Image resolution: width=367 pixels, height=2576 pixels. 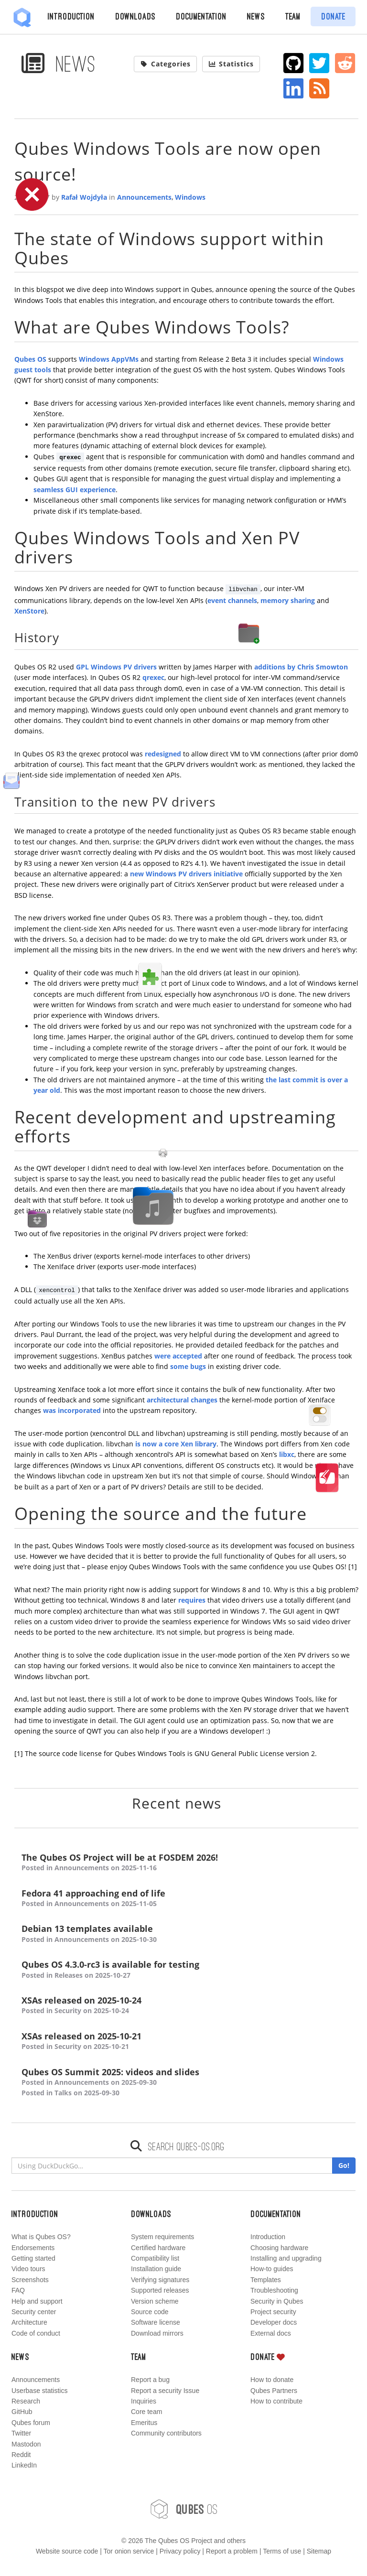 I want to click on create a new folder, so click(x=248, y=633).